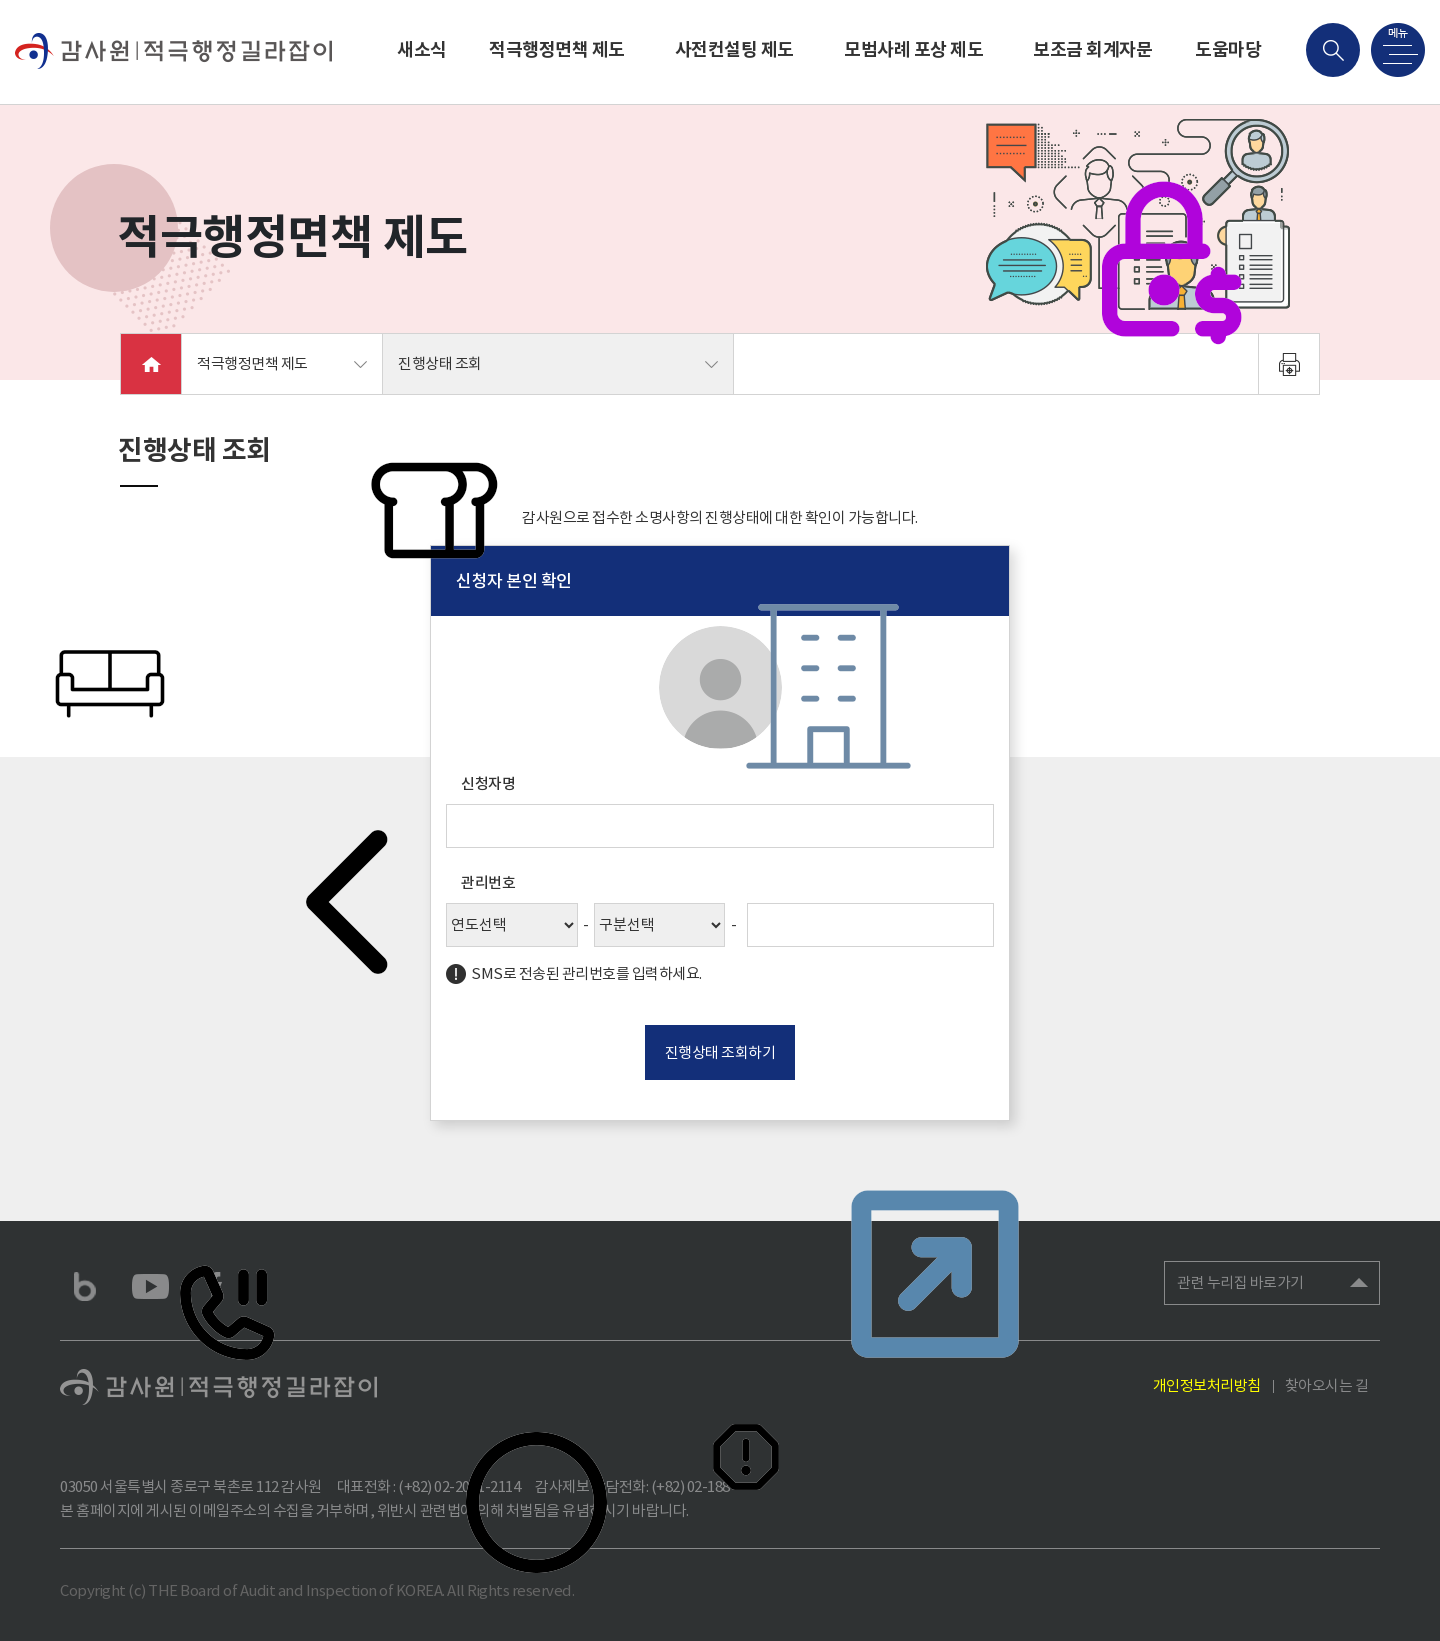 The width and height of the screenshot is (1440, 1641). Describe the element at coordinates (935, 1274) in the screenshot. I see `open link in new window` at that location.